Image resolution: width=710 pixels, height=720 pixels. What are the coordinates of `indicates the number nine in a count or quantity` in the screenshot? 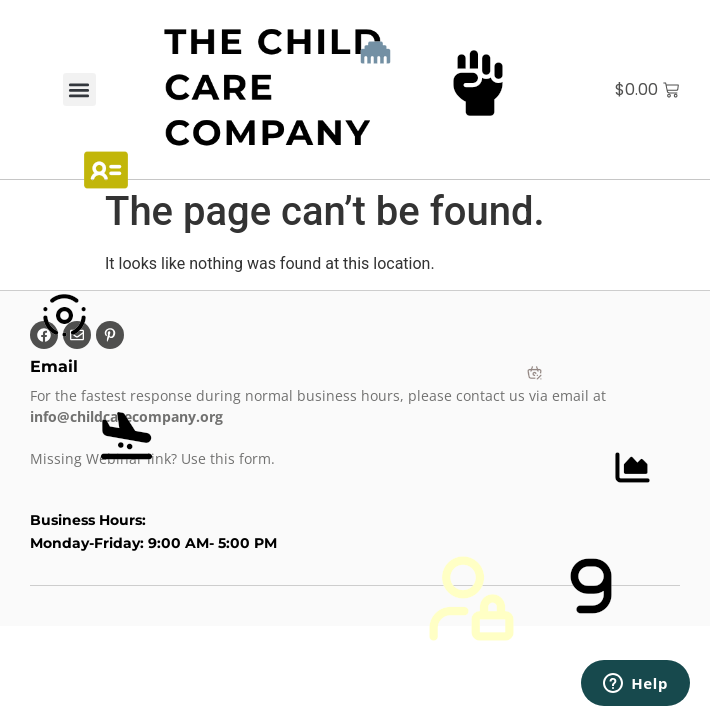 It's located at (592, 586).